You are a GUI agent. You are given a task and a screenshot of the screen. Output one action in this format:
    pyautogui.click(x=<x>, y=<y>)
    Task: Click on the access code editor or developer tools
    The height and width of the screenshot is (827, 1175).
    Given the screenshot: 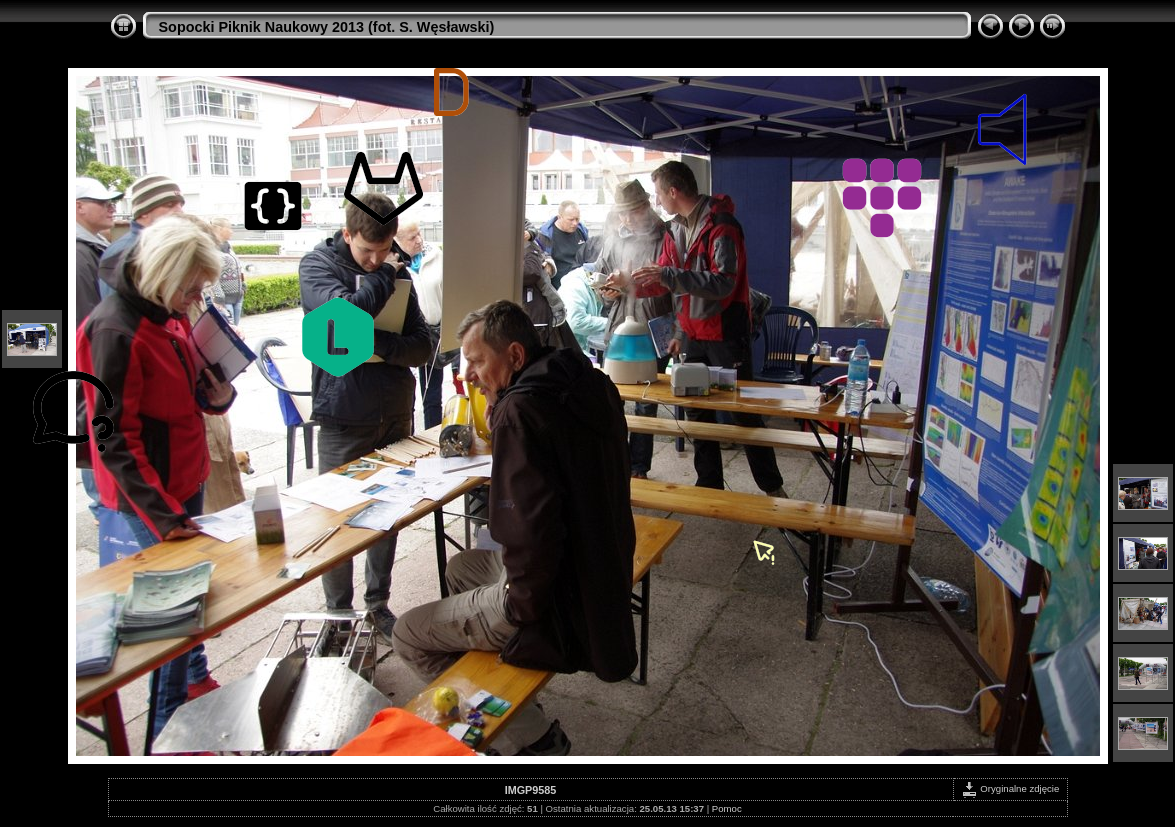 What is the action you would take?
    pyautogui.click(x=273, y=206)
    